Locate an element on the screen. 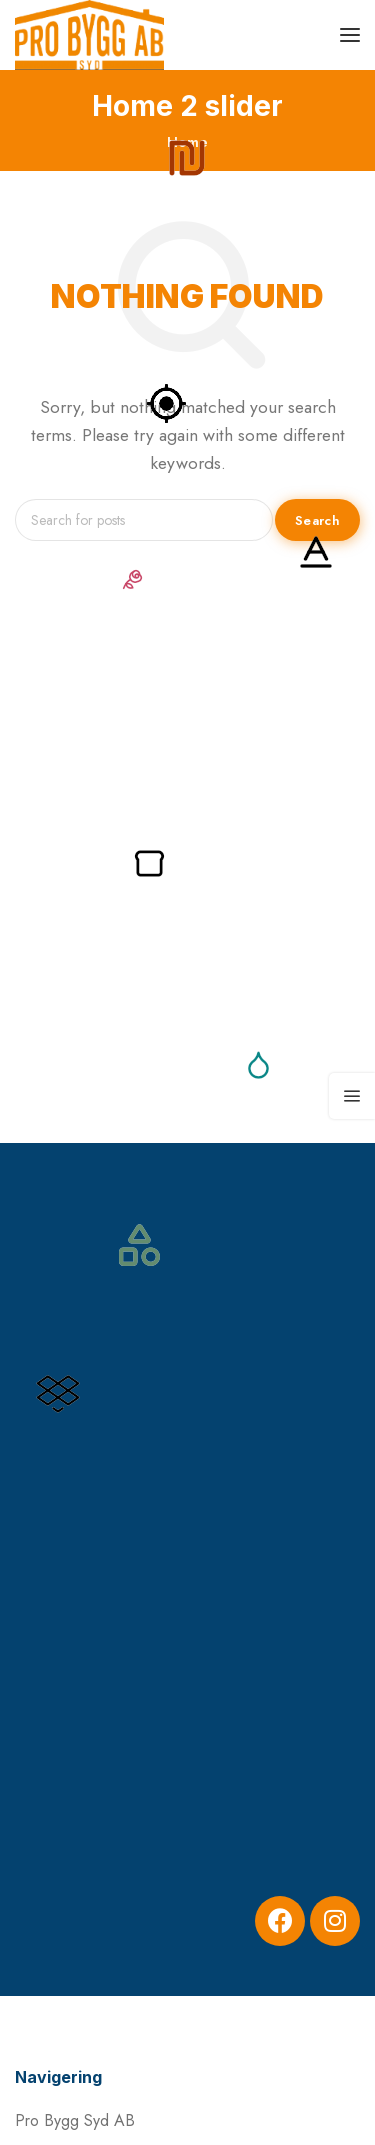 The image size is (375, 2145). send a flower or romantic gesture is located at coordinates (132, 579).